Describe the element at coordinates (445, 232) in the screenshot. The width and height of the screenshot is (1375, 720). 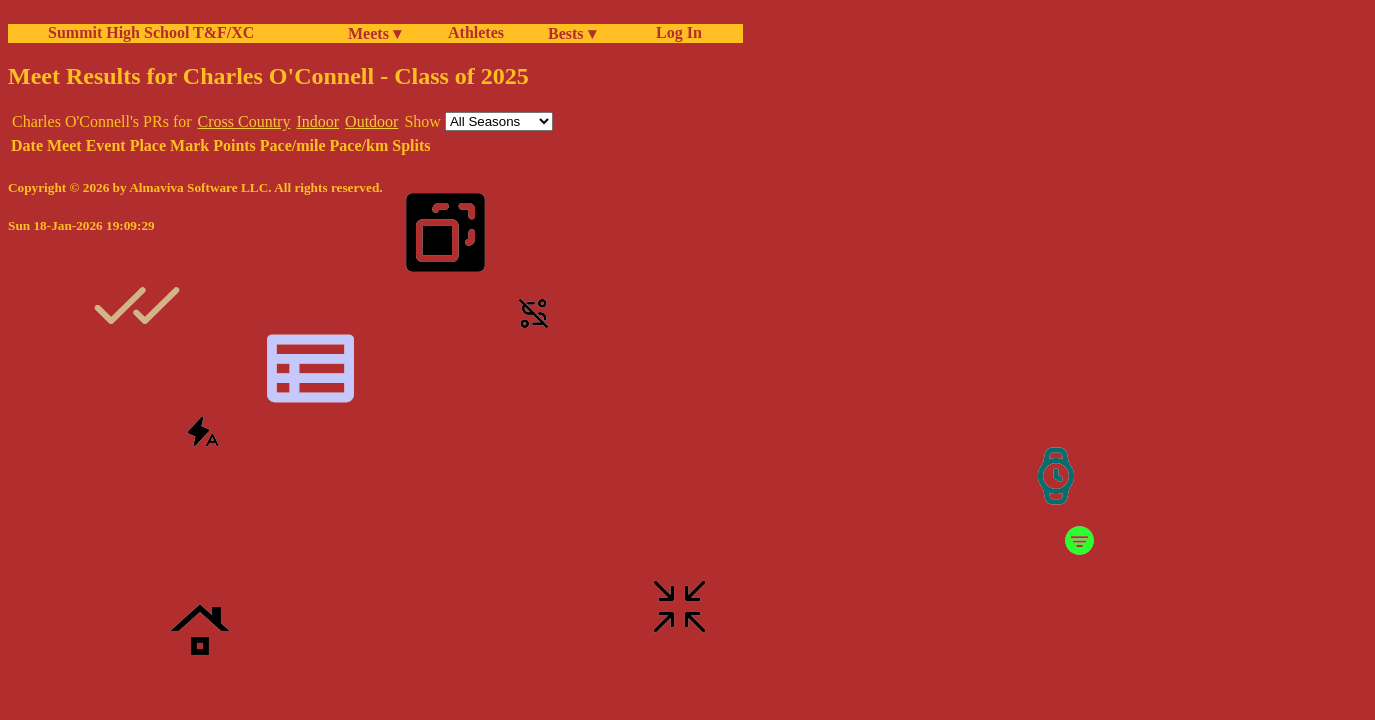
I see `move selection to background layer` at that location.